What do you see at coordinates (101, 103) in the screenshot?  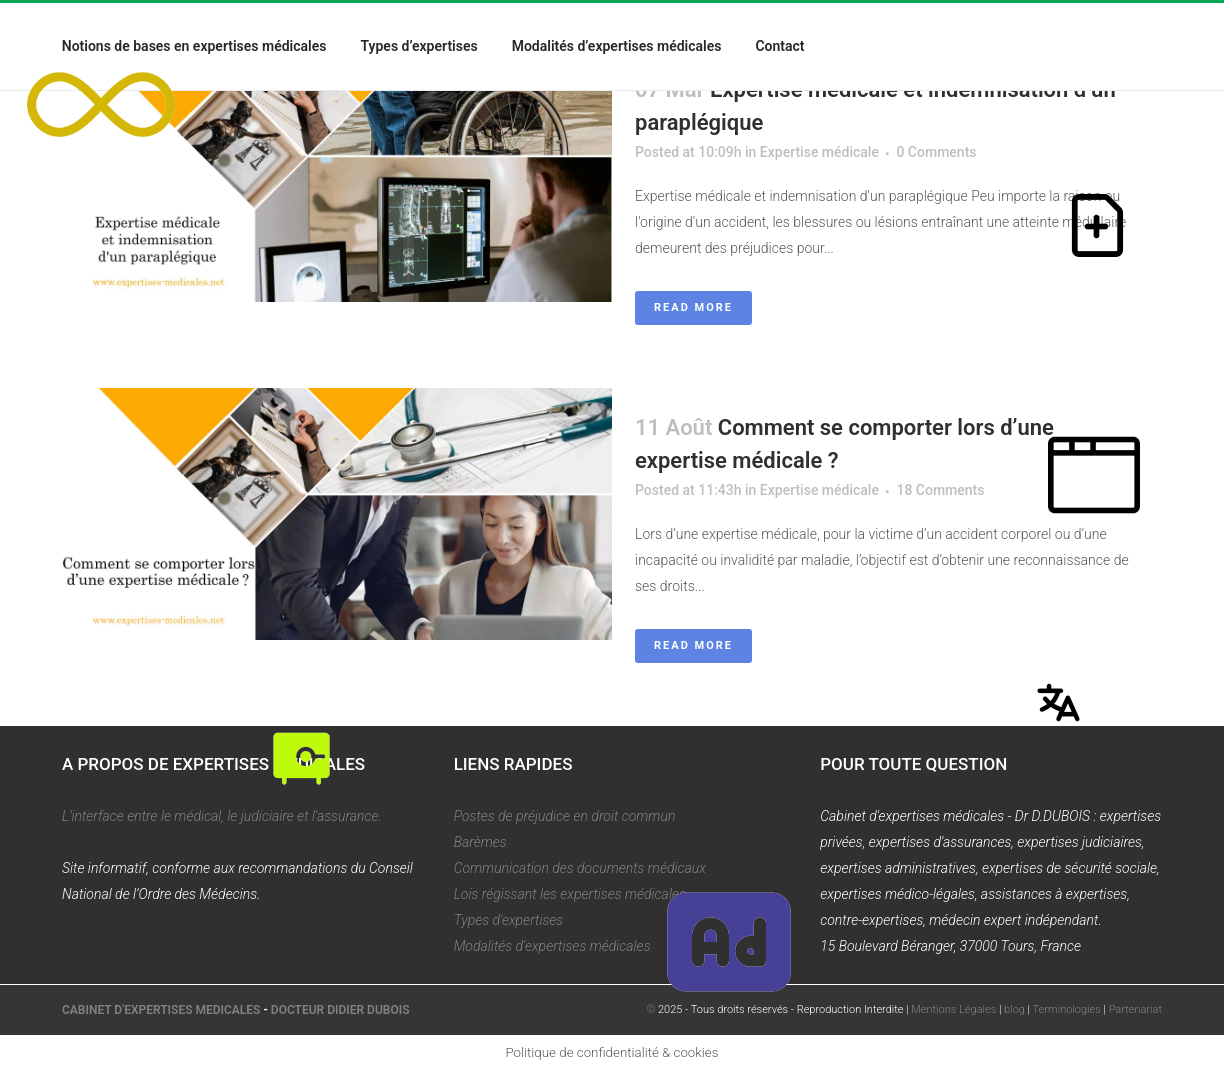 I see `indicates unlimited or infinite quantity` at bounding box center [101, 103].